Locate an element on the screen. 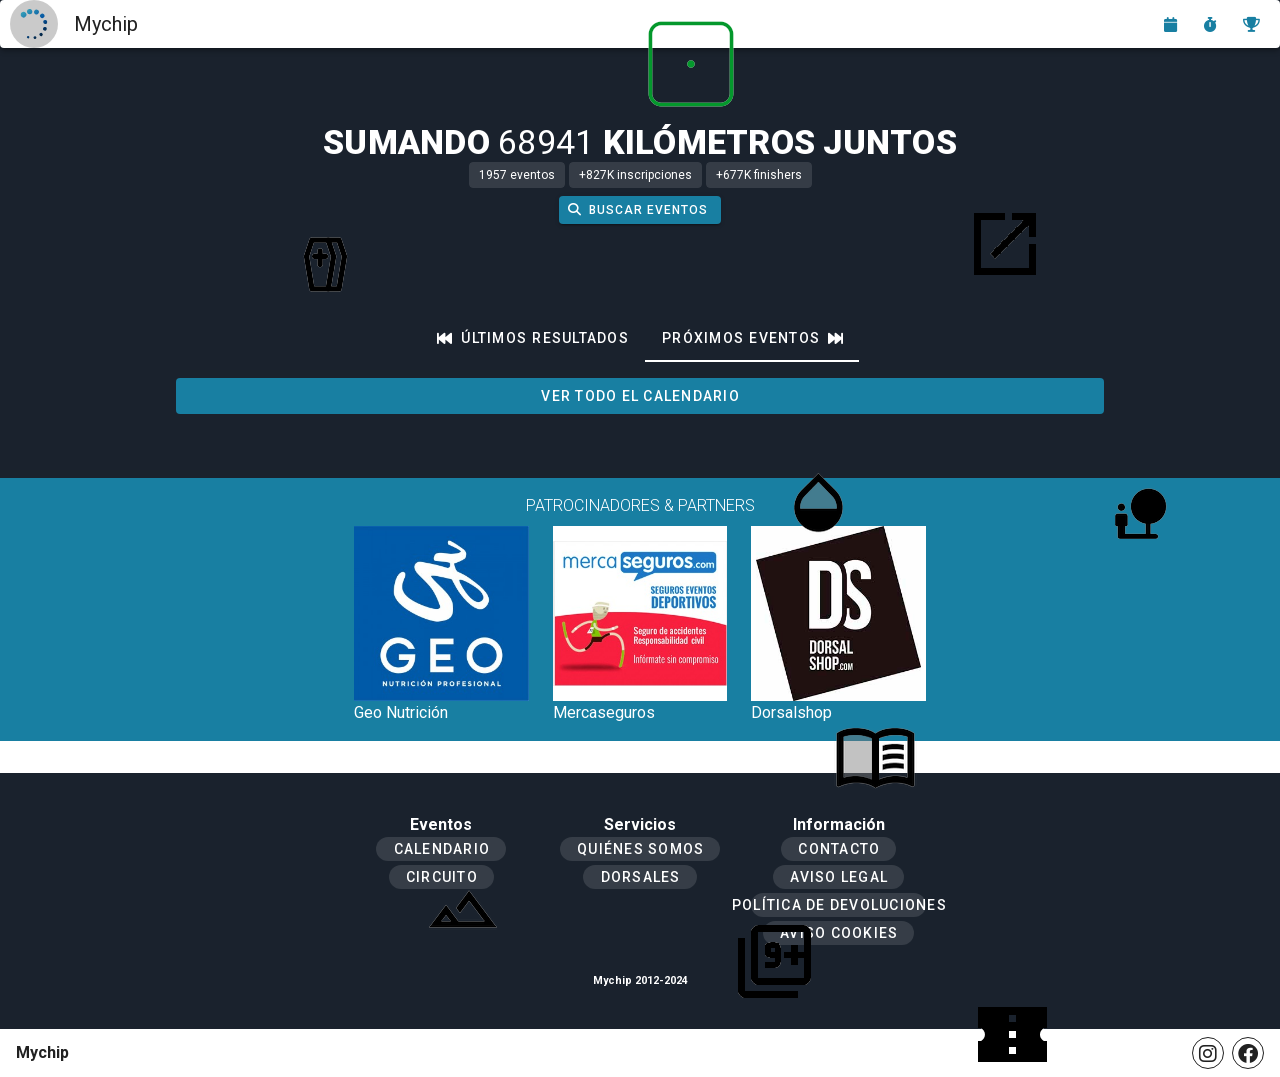 This screenshot has width=1280, height=1077. indicates 9 or more items in a collection is located at coordinates (774, 961).